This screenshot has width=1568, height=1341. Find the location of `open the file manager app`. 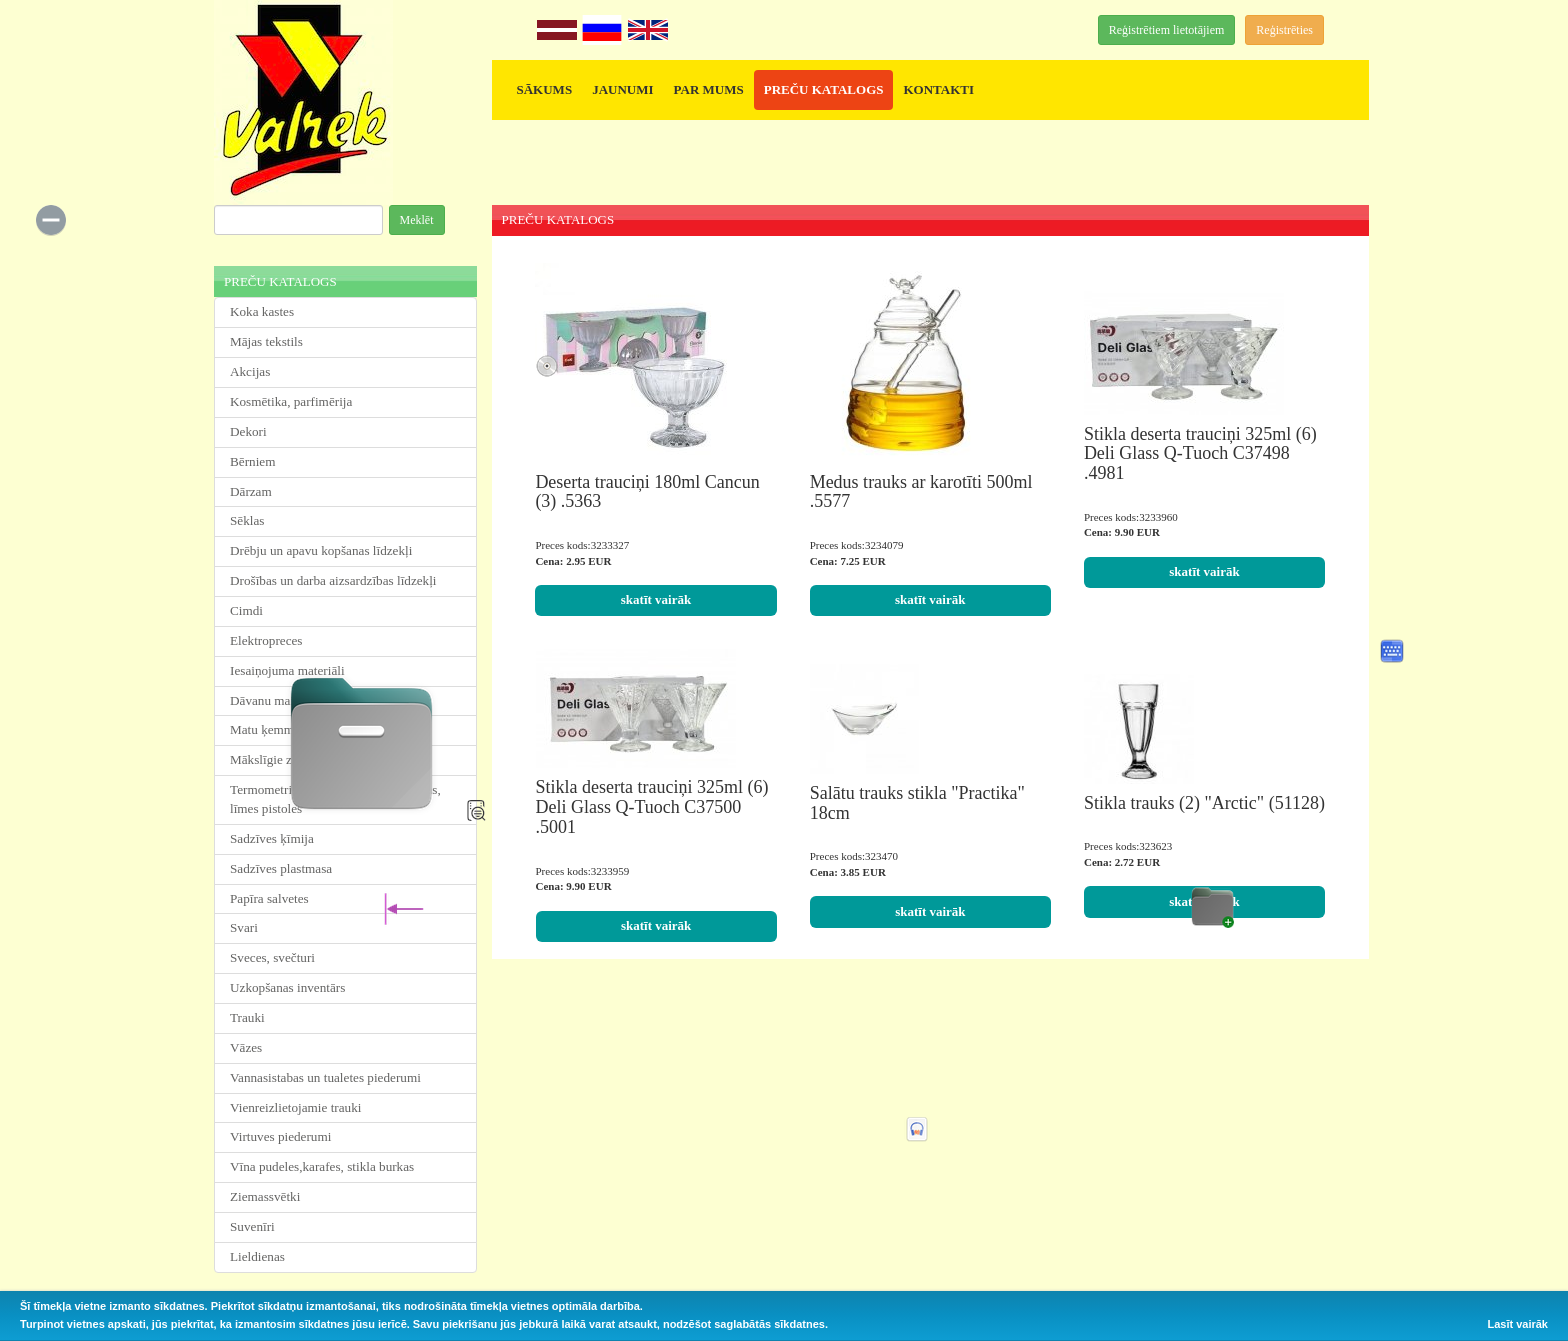

open the file manager app is located at coordinates (361, 743).